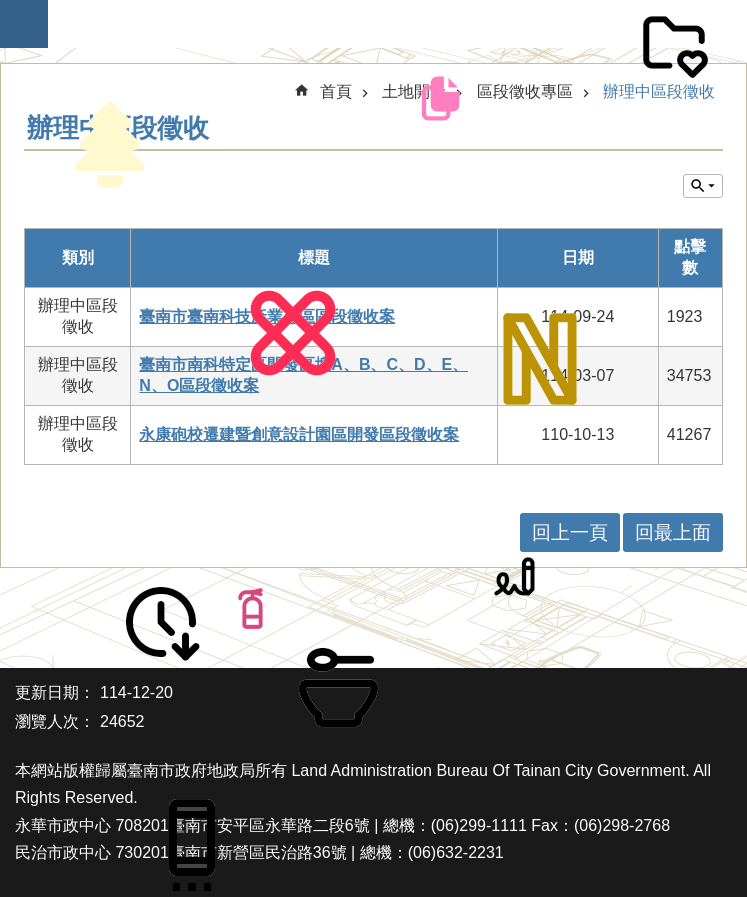 Image resolution: width=747 pixels, height=897 pixels. I want to click on access your files and documents, so click(439, 98).